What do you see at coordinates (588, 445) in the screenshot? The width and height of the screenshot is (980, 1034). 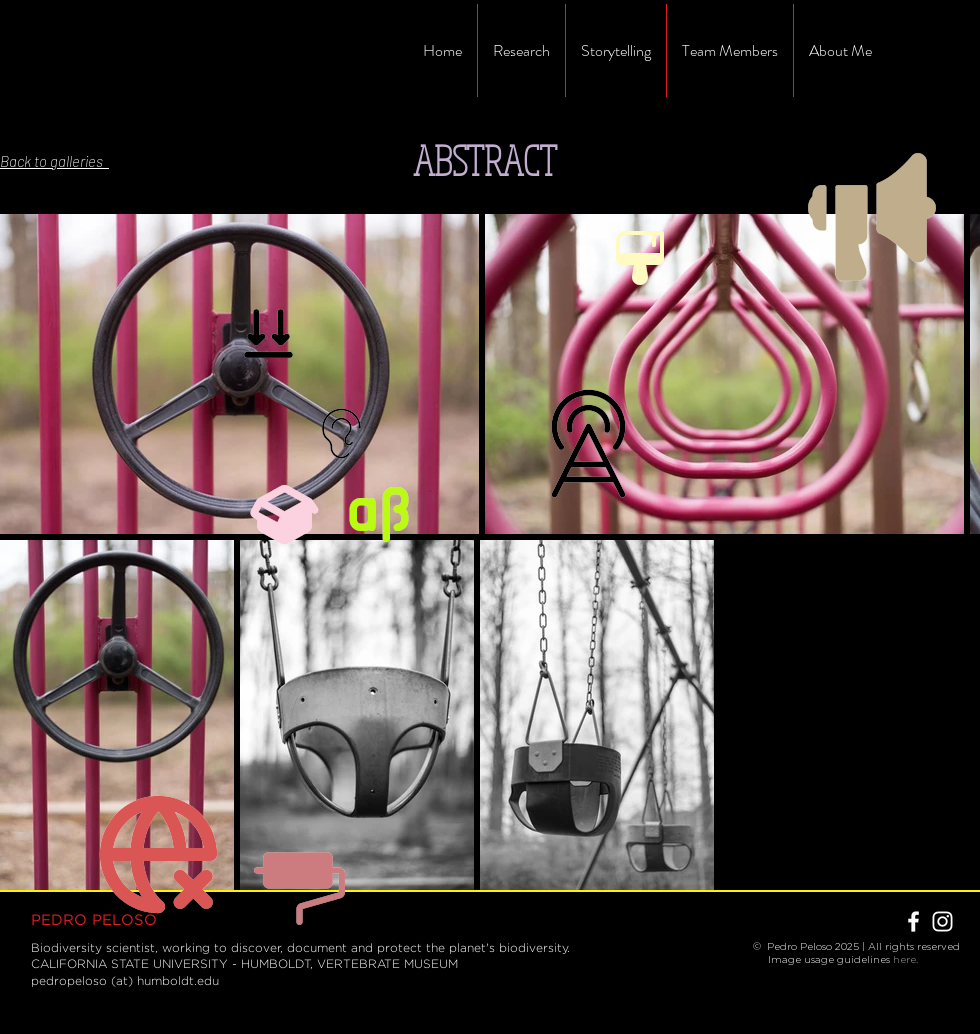 I see `indicates cellular network signal or connectivity` at bounding box center [588, 445].